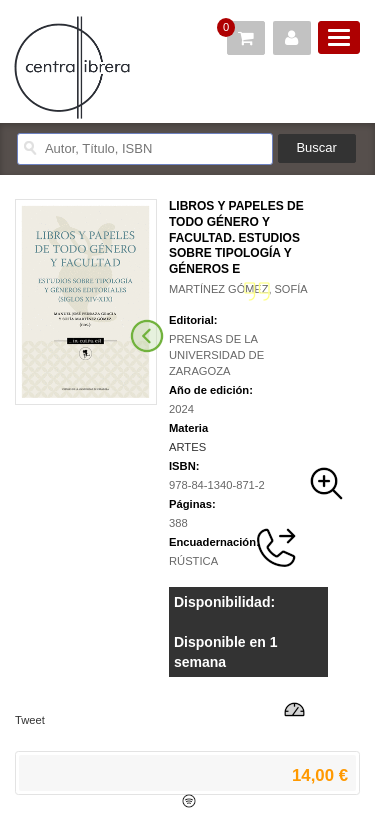 The width and height of the screenshot is (375, 835). Describe the element at coordinates (277, 547) in the screenshot. I see `transfer an active call` at that location.